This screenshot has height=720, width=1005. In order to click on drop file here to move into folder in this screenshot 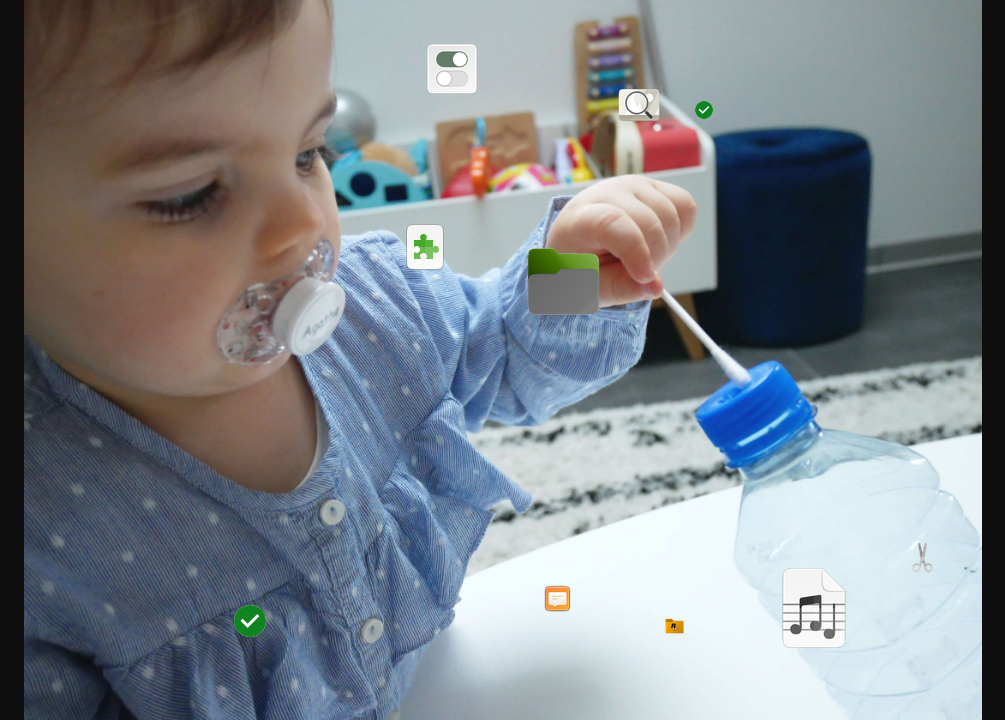, I will do `click(563, 281)`.